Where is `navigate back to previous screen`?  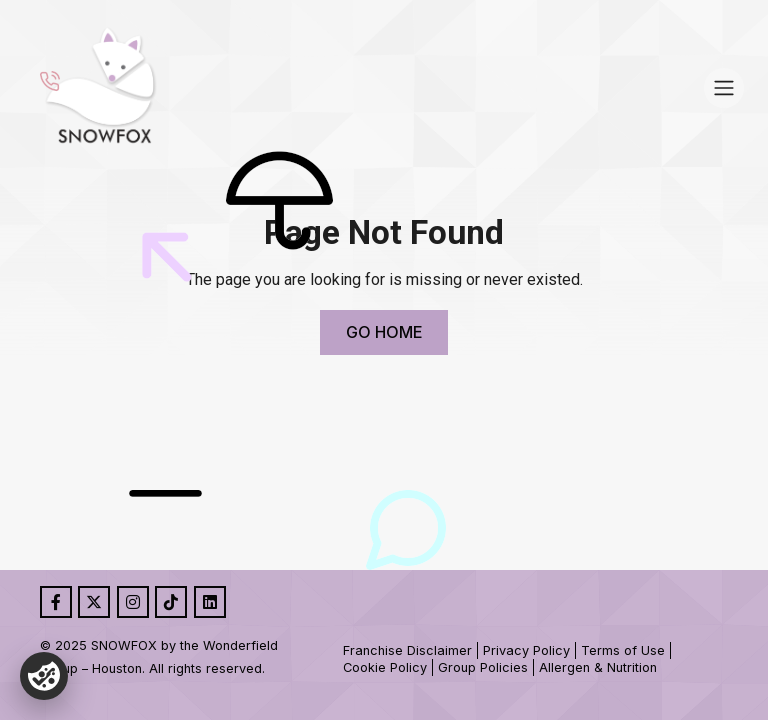 navigate back to previous screen is located at coordinates (167, 257).